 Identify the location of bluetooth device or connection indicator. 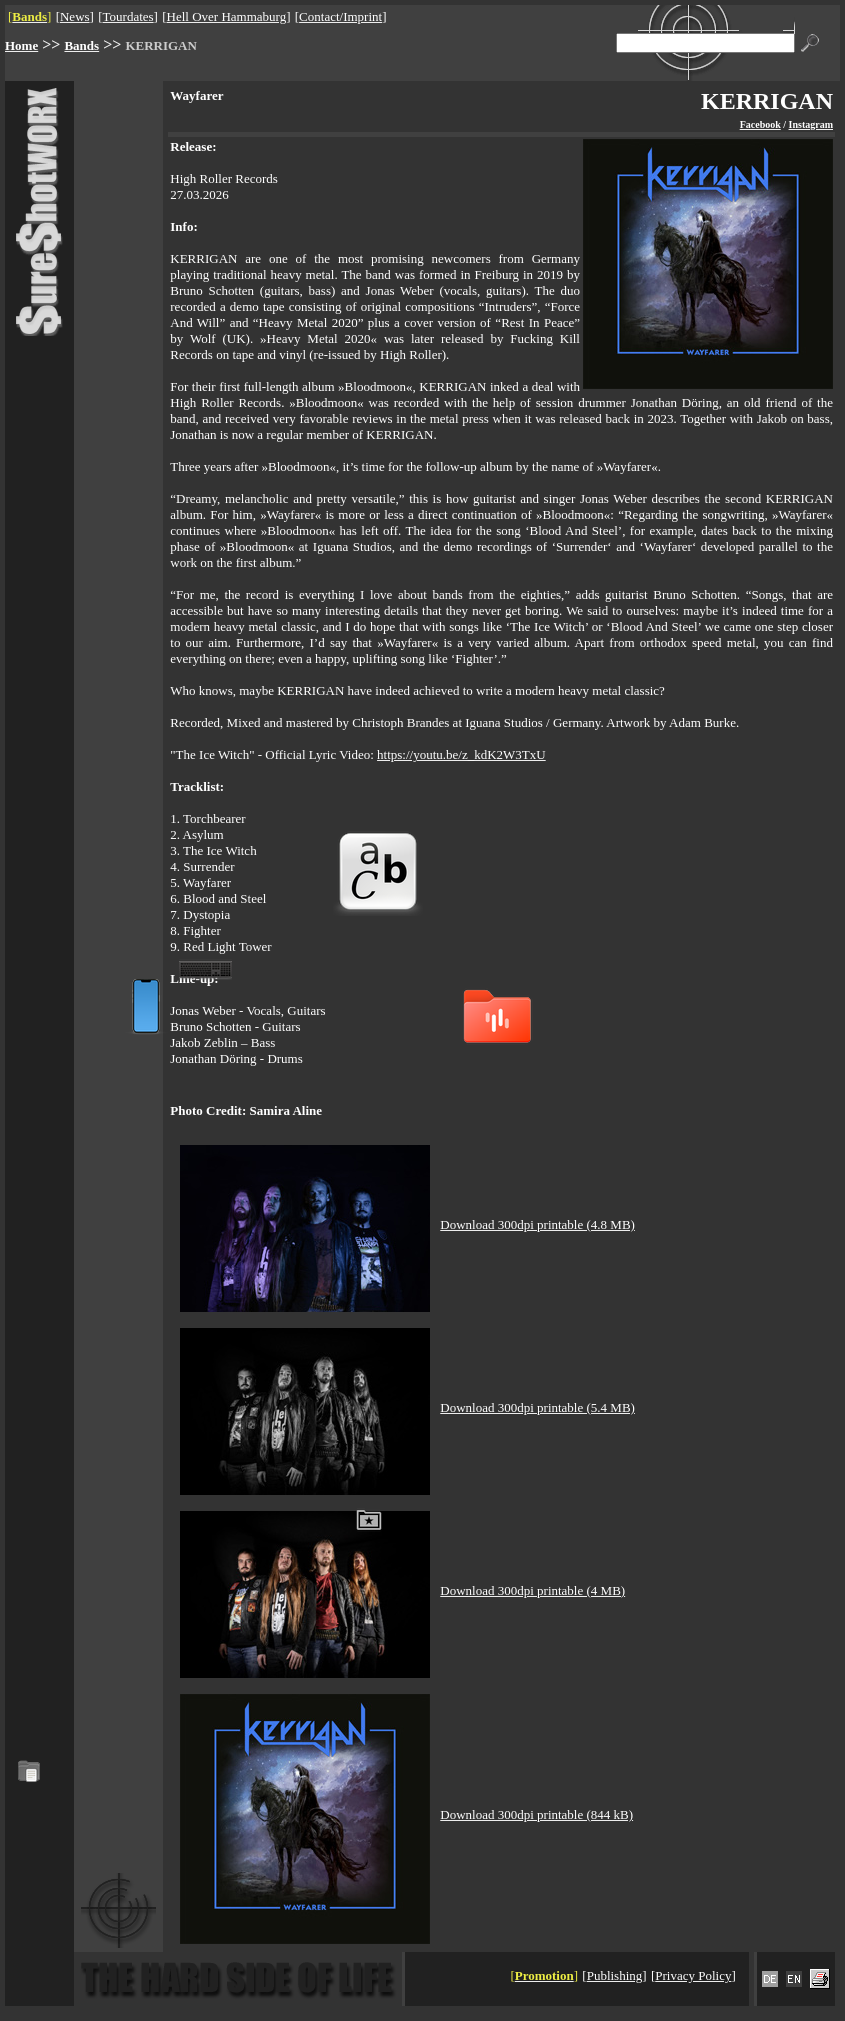
(271, 410).